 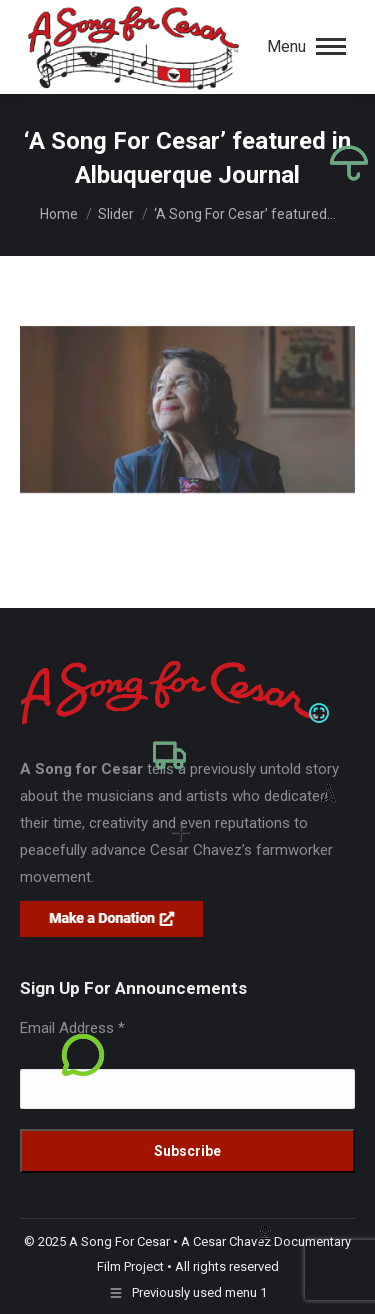 What do you see at coordinates (328, 793) in the screenshot?
I see `navigate to current location` at bounding box center [328, 793].